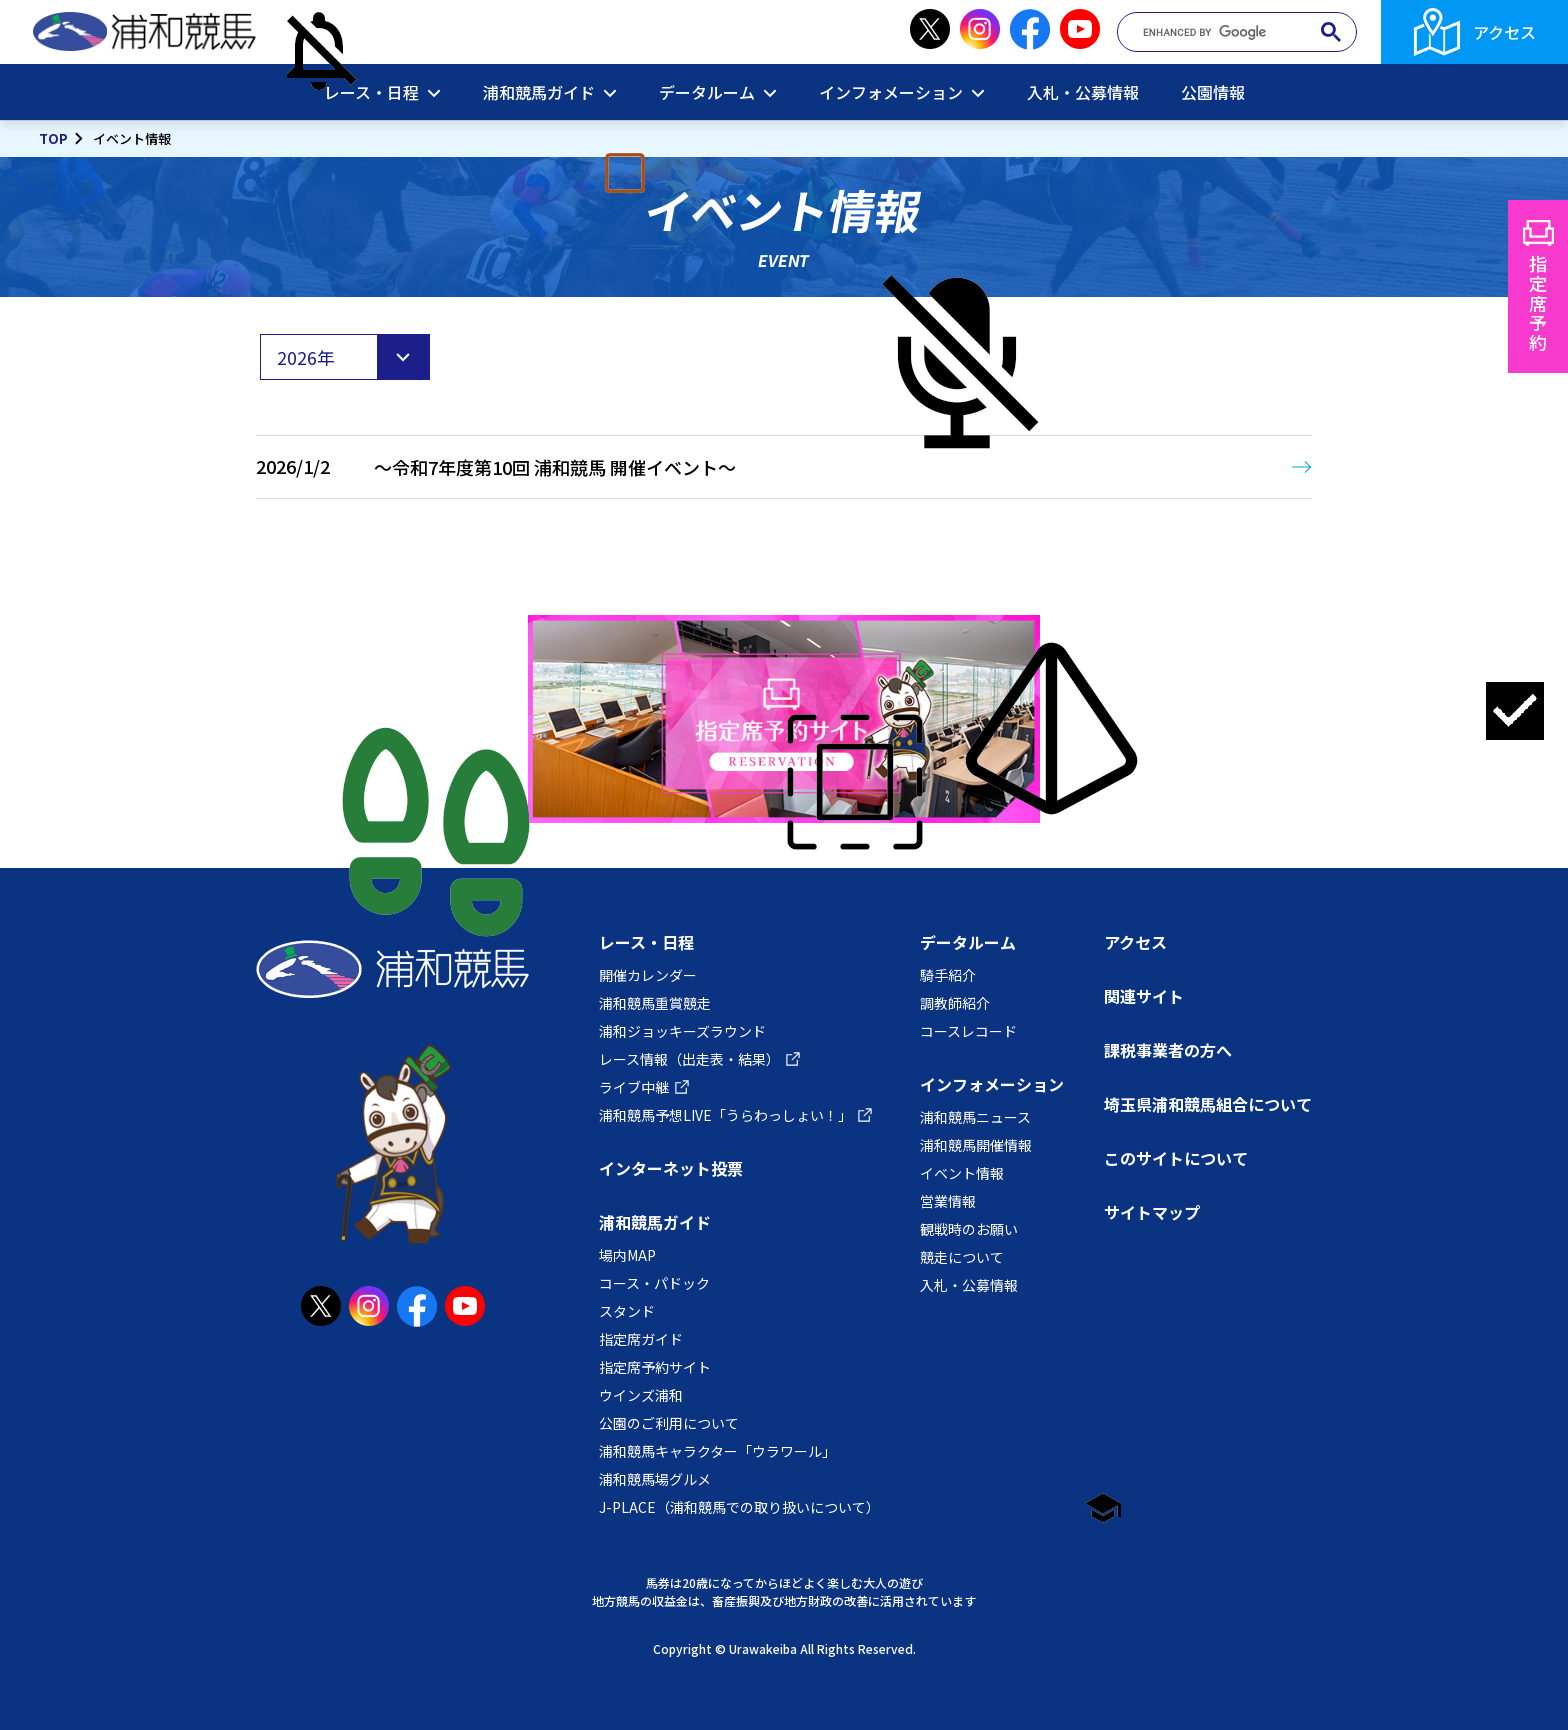 The width and height of the screenshot is (1568, 1730). Describe the element at coordinates (436, 832) in the screenshot. I see `track your steps or walking activity` at that location.